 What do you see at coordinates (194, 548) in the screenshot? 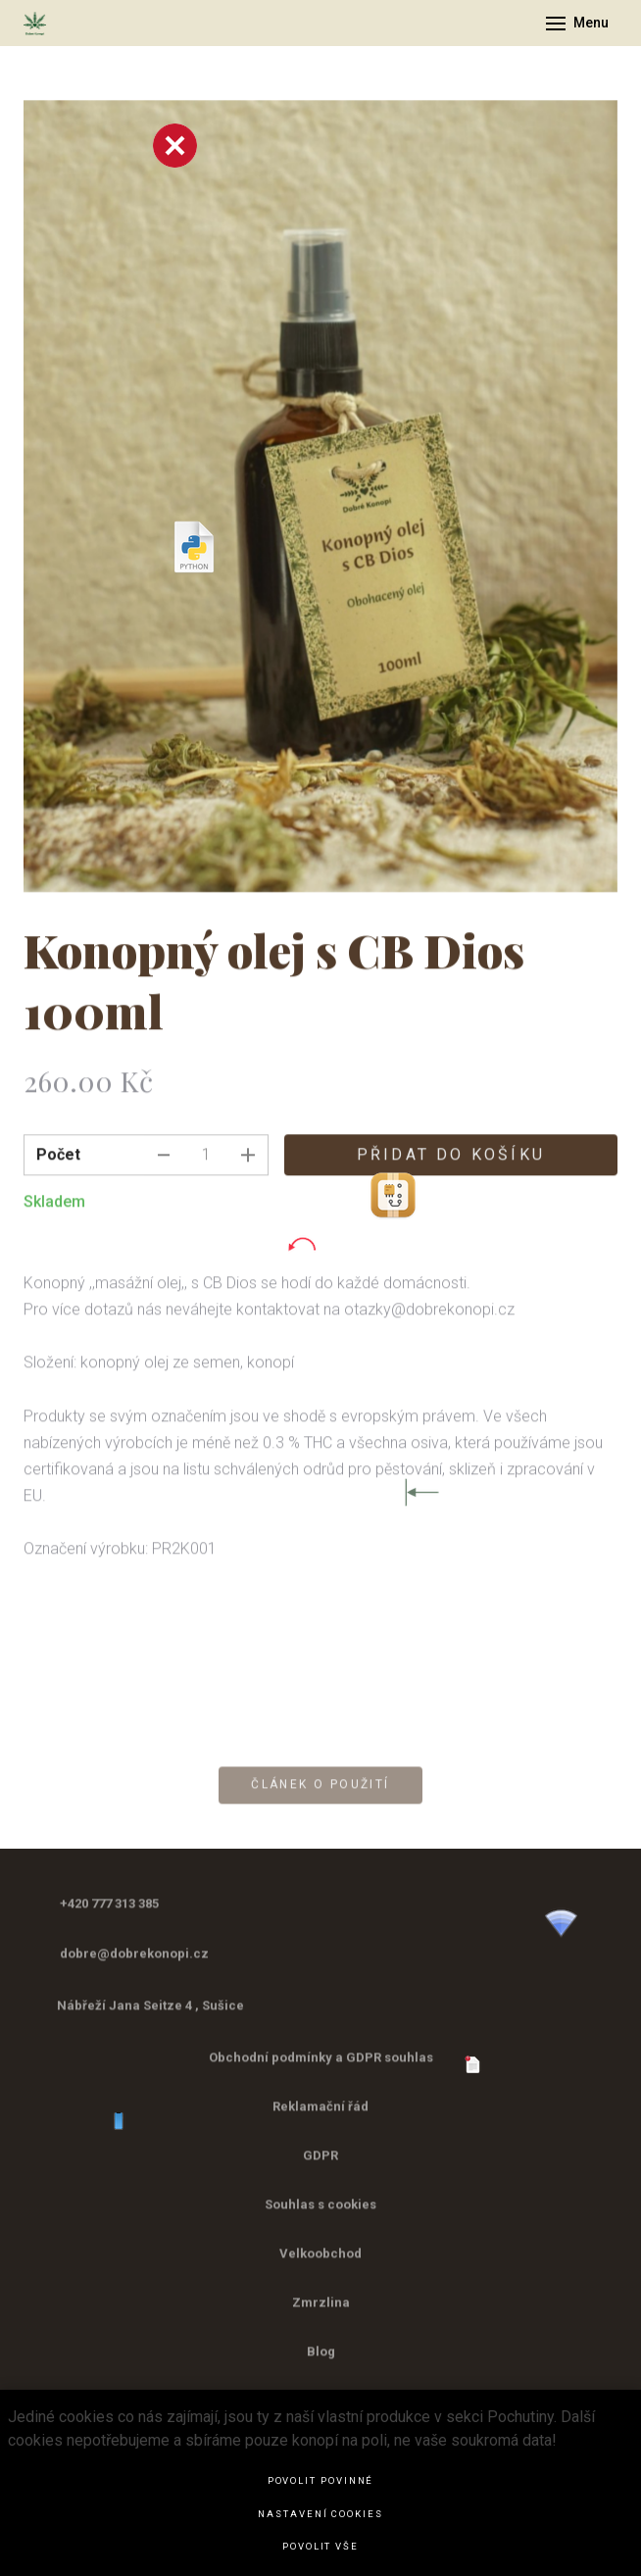
I see `a python source code file` at bounding box center [194, 548].